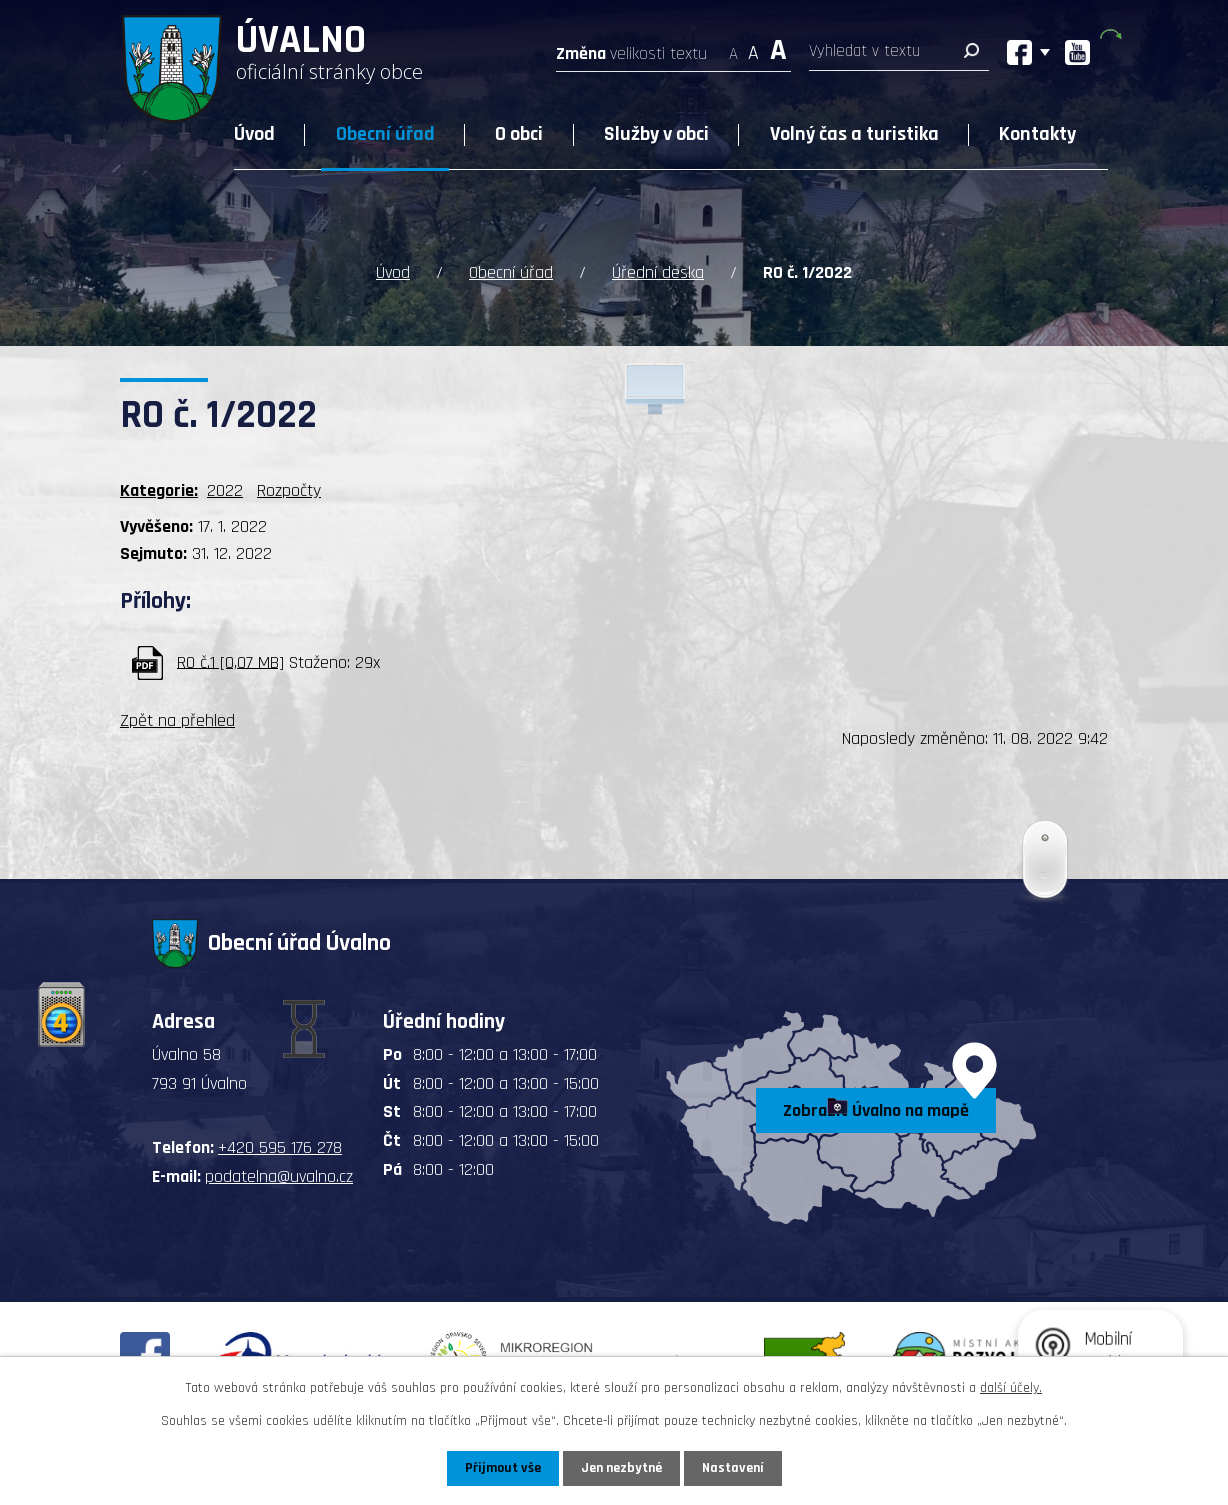 Image resolution: width=1228 pixels, height=1505 pixels. What do you see at coordinates (1045, 862) in the screenshot?
I see `connect a bluetooth mouse` at bounding box center [1045, 862].